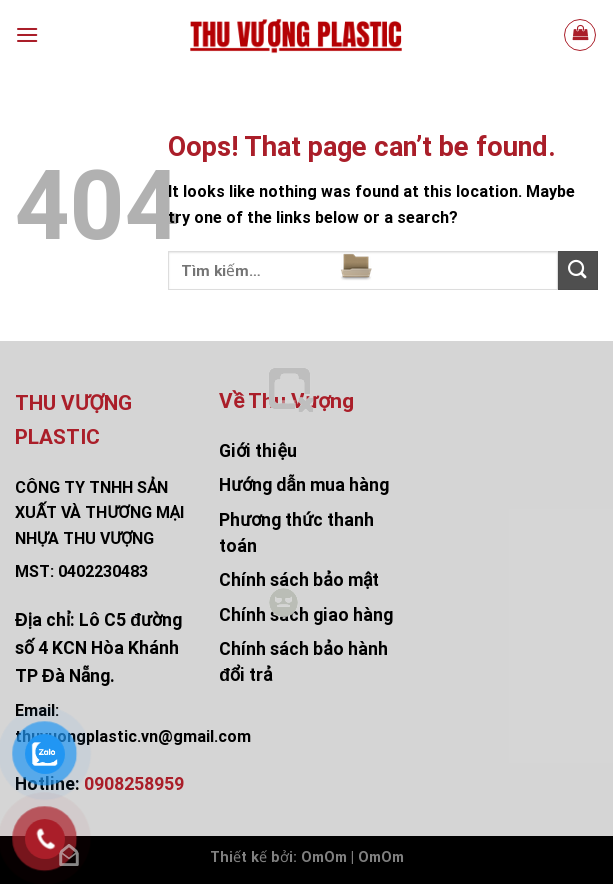 This screenshot has width=613, height=884. What do you see at coordinates (289, 388) in the screenshot?
I see `indicates wired network connection is disconnected` at bounding box center [289, 388].